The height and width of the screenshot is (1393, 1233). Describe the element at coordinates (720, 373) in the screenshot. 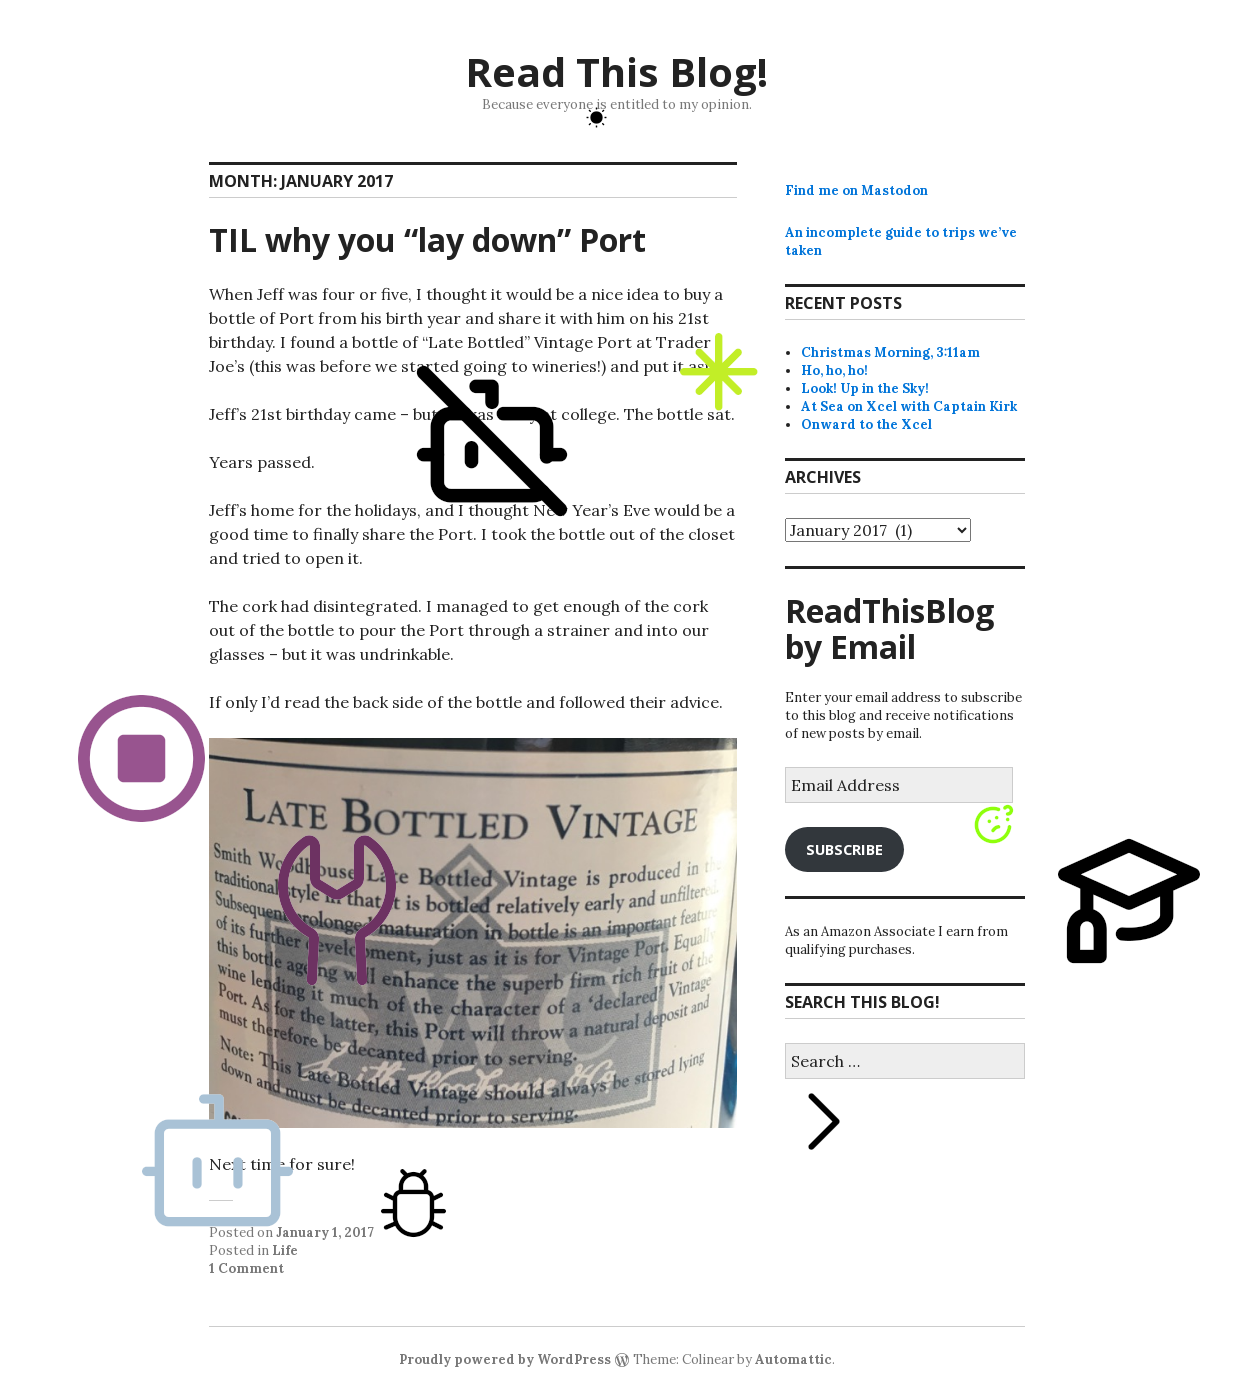

I see `indicates a featured or highlighted item` at that location.